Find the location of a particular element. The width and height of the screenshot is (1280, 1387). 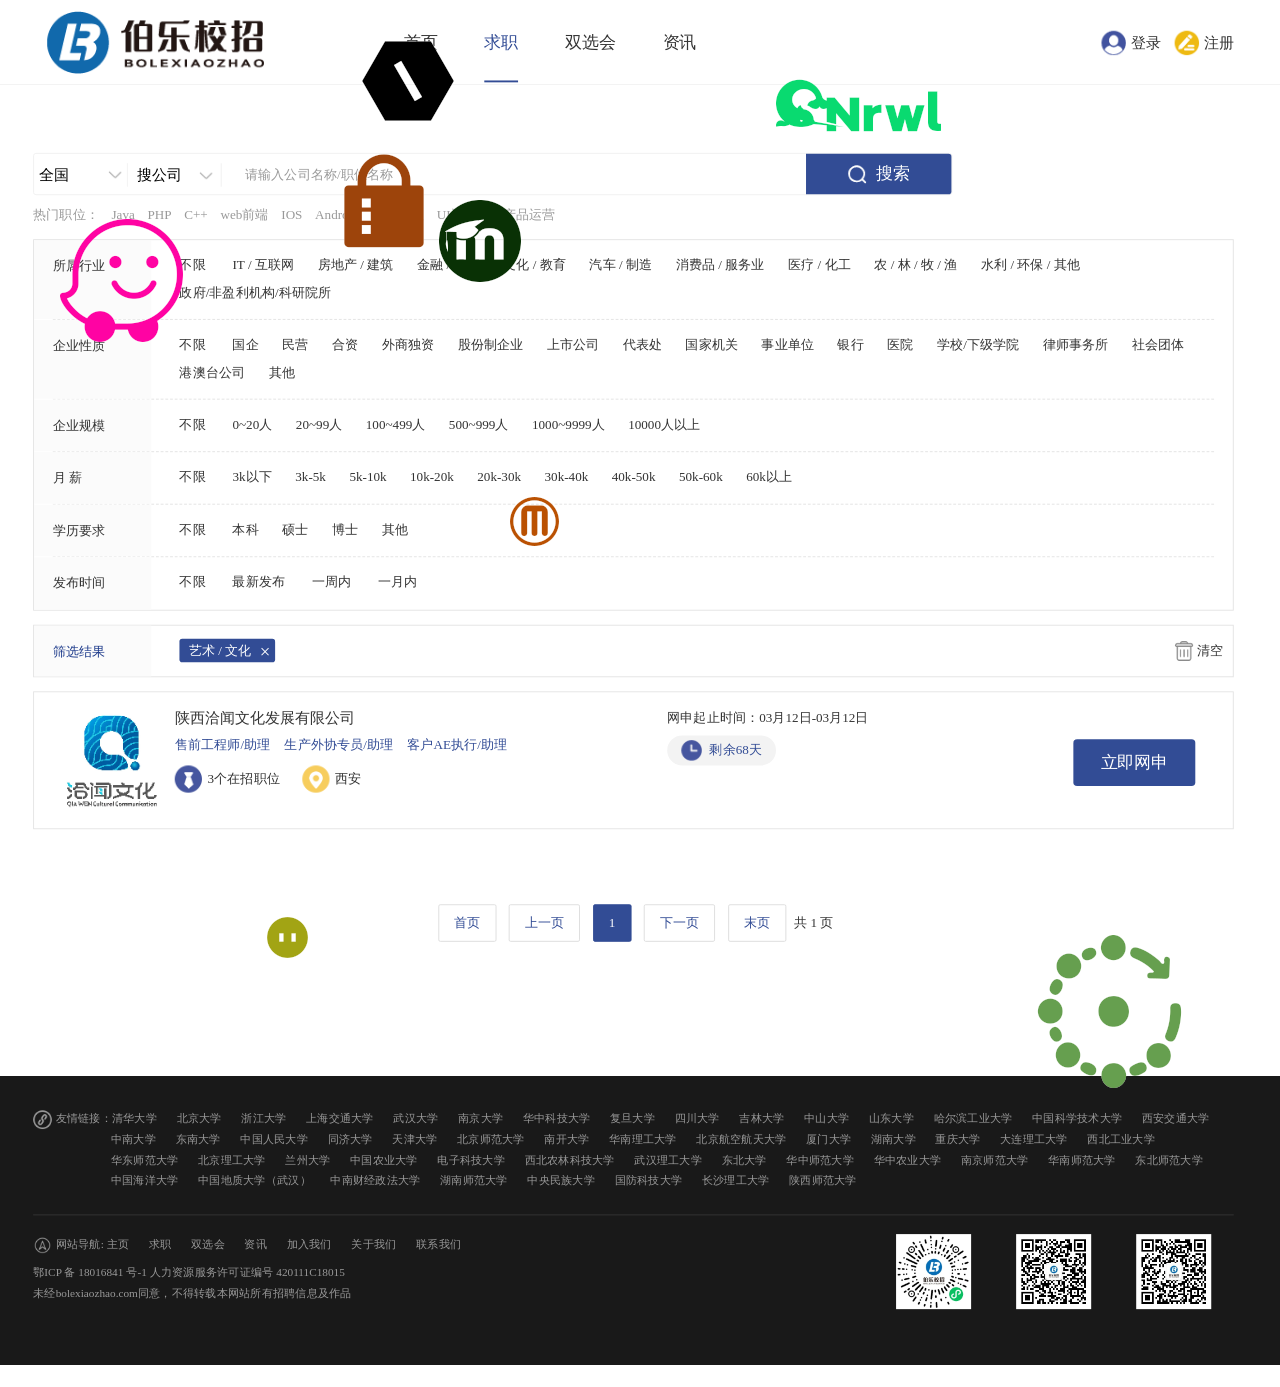

nrwl company logo is located at coordinates (858, 105).